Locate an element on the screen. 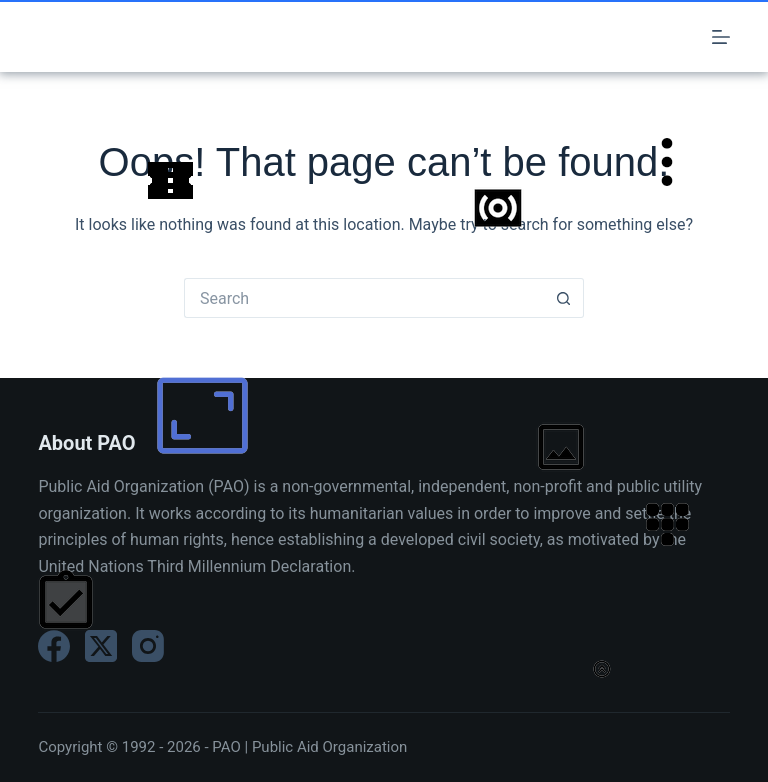 The image size is (768, 782). open the phone dialpad is located at coordinates (667, 524).